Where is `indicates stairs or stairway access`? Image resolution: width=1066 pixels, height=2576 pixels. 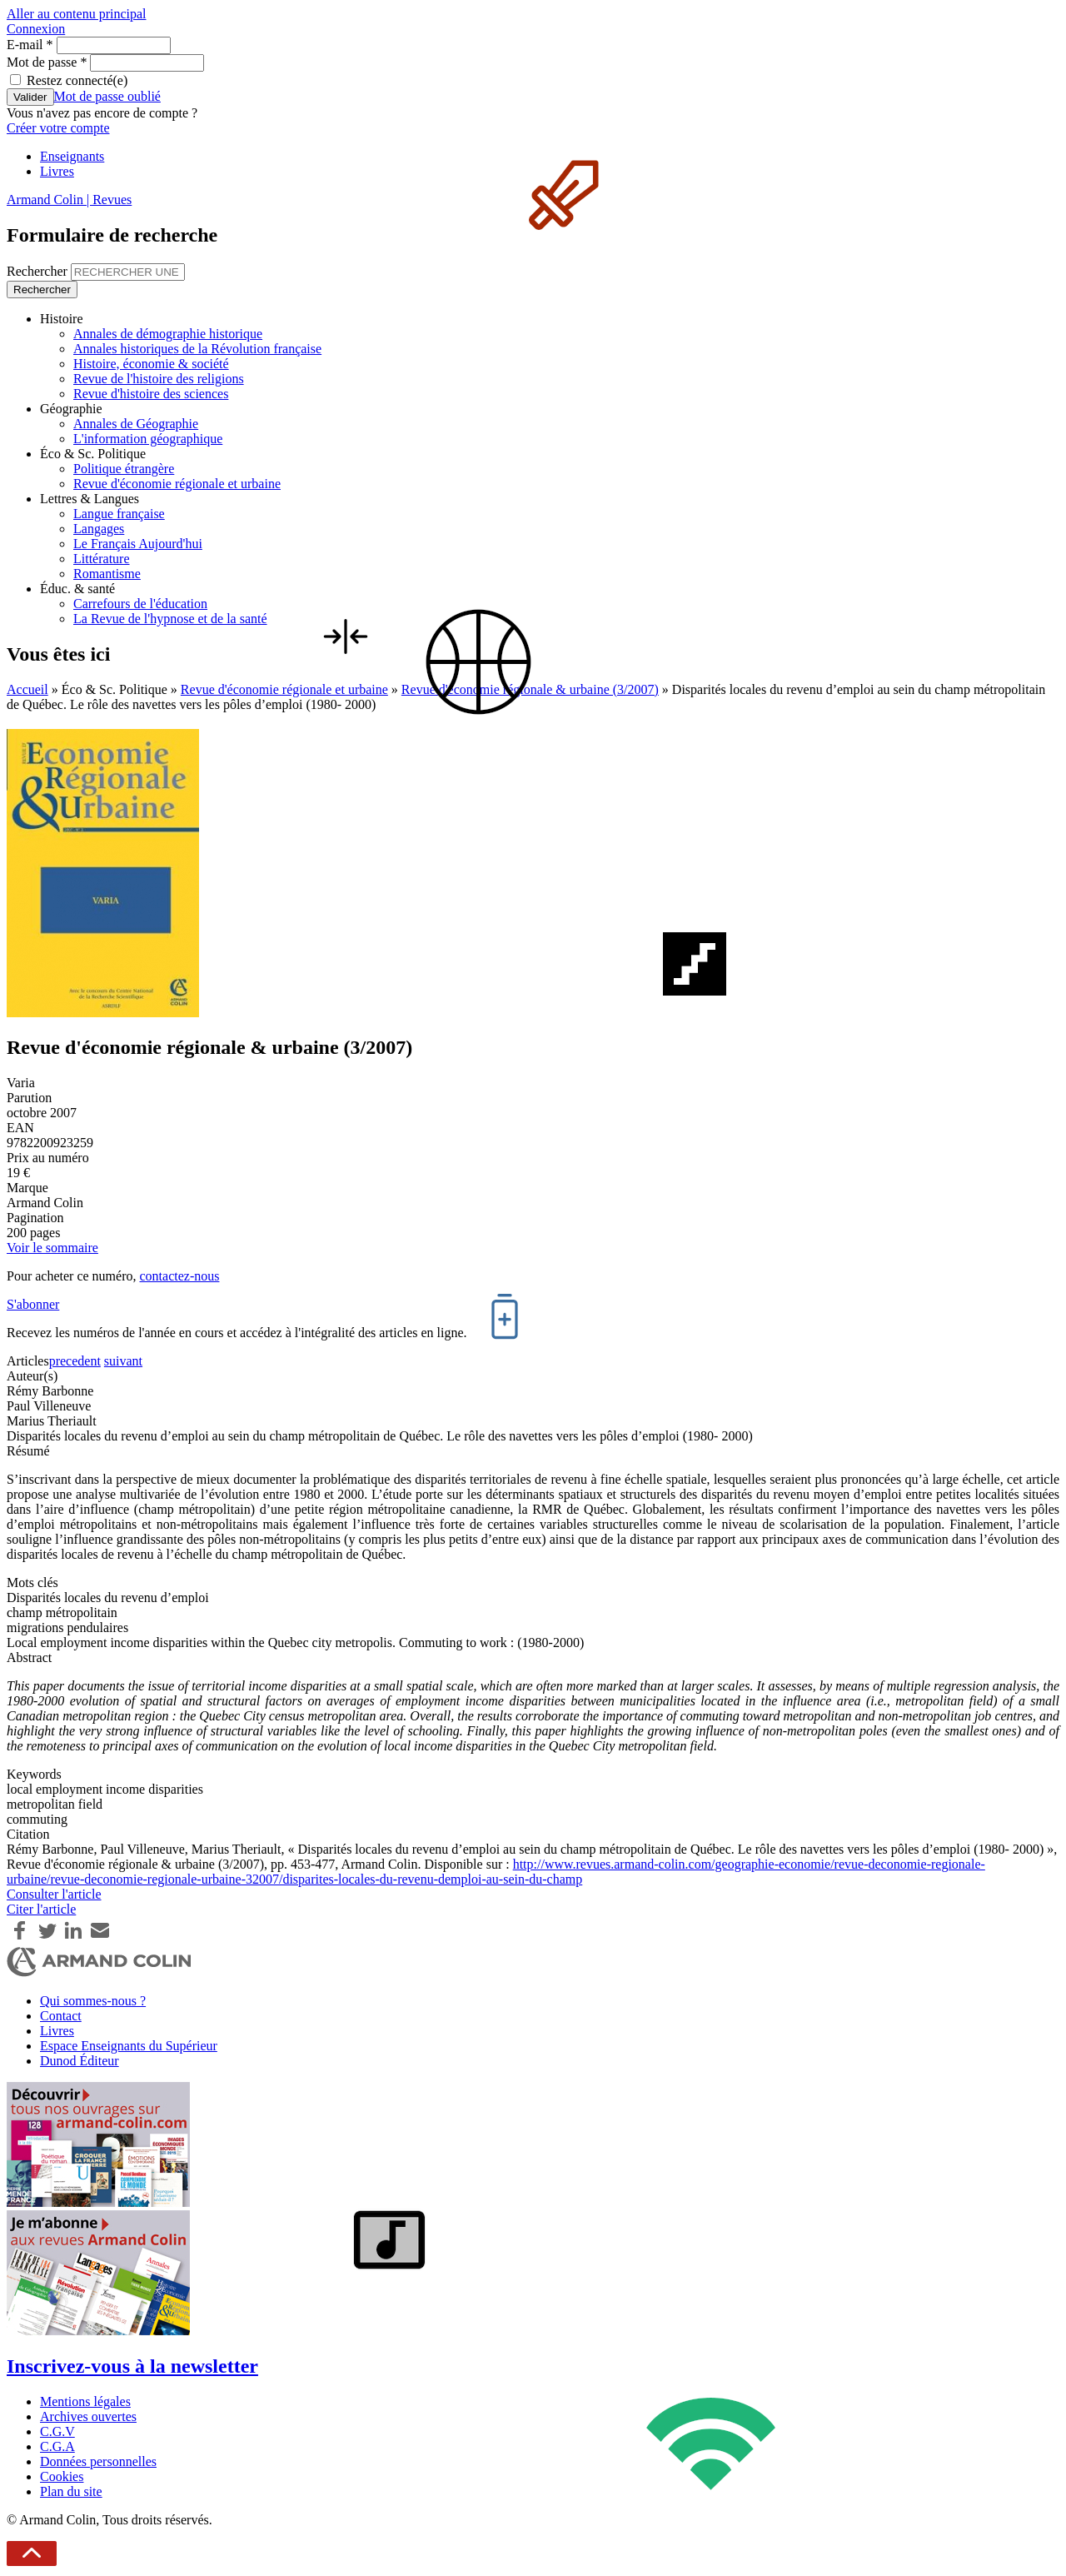
indicates stairs or stairway access is located at coordinates (695, 964).